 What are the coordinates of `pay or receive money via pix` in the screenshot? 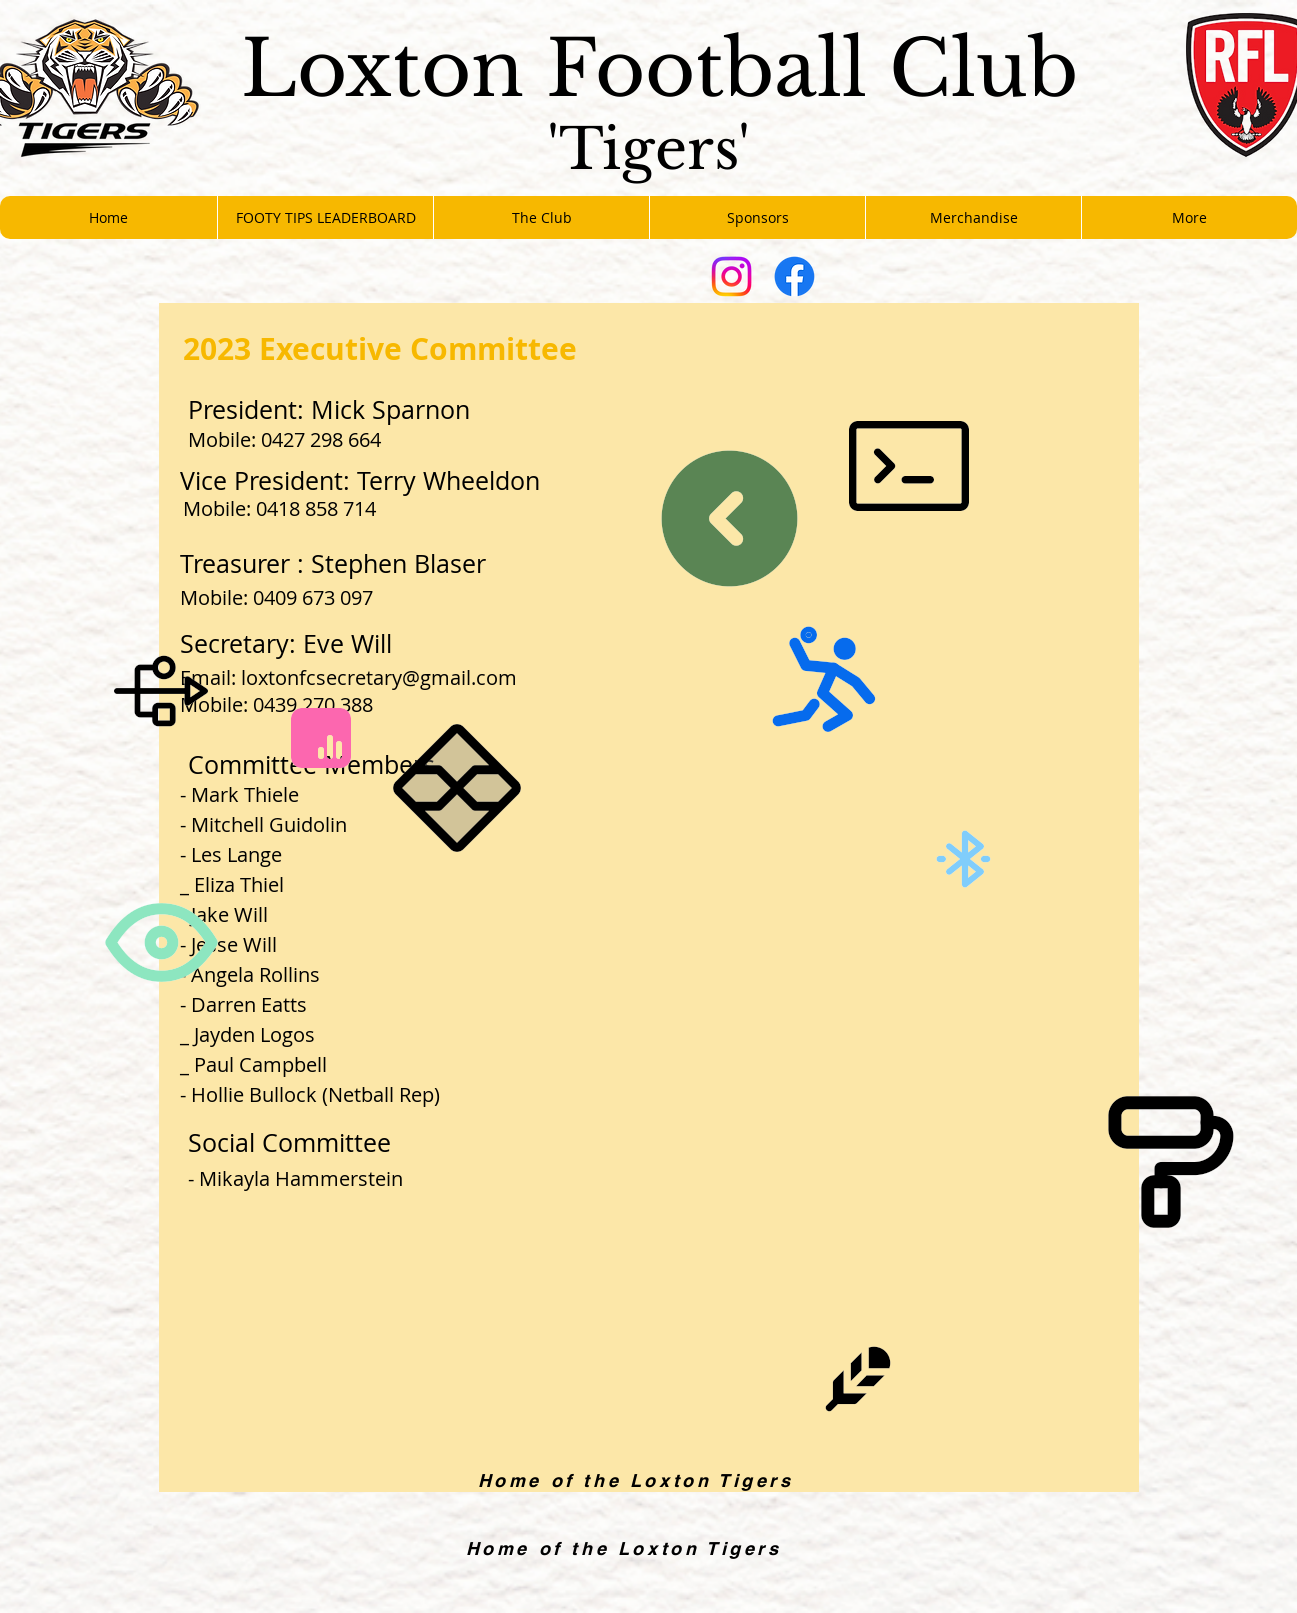 It's located at (457, 788).